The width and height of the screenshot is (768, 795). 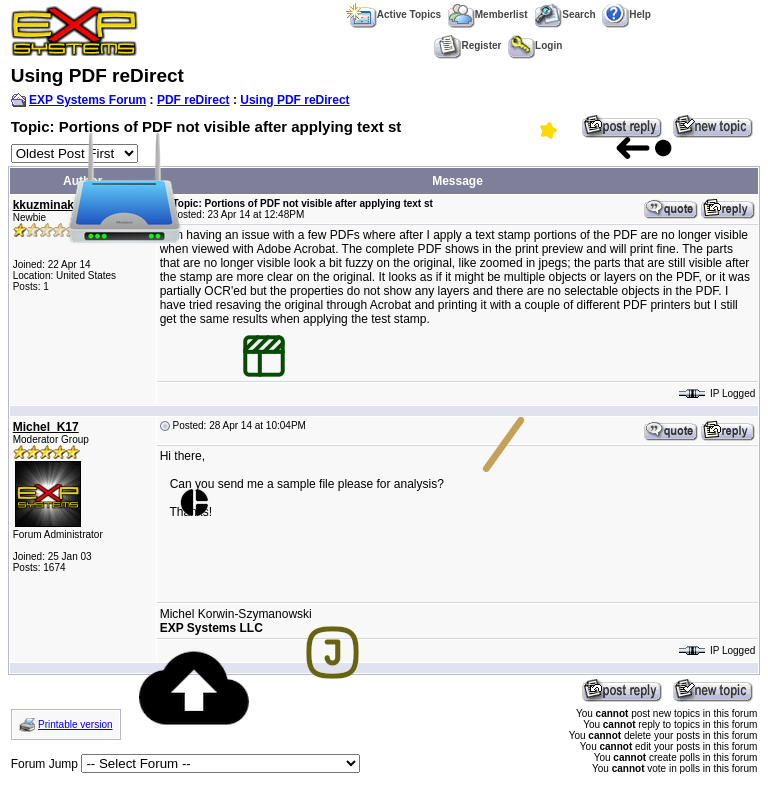 What do you see at coordinates (194, 502) in the screenshot?
I see `view data breakdown or statistics` at bounding box center [194, 502].